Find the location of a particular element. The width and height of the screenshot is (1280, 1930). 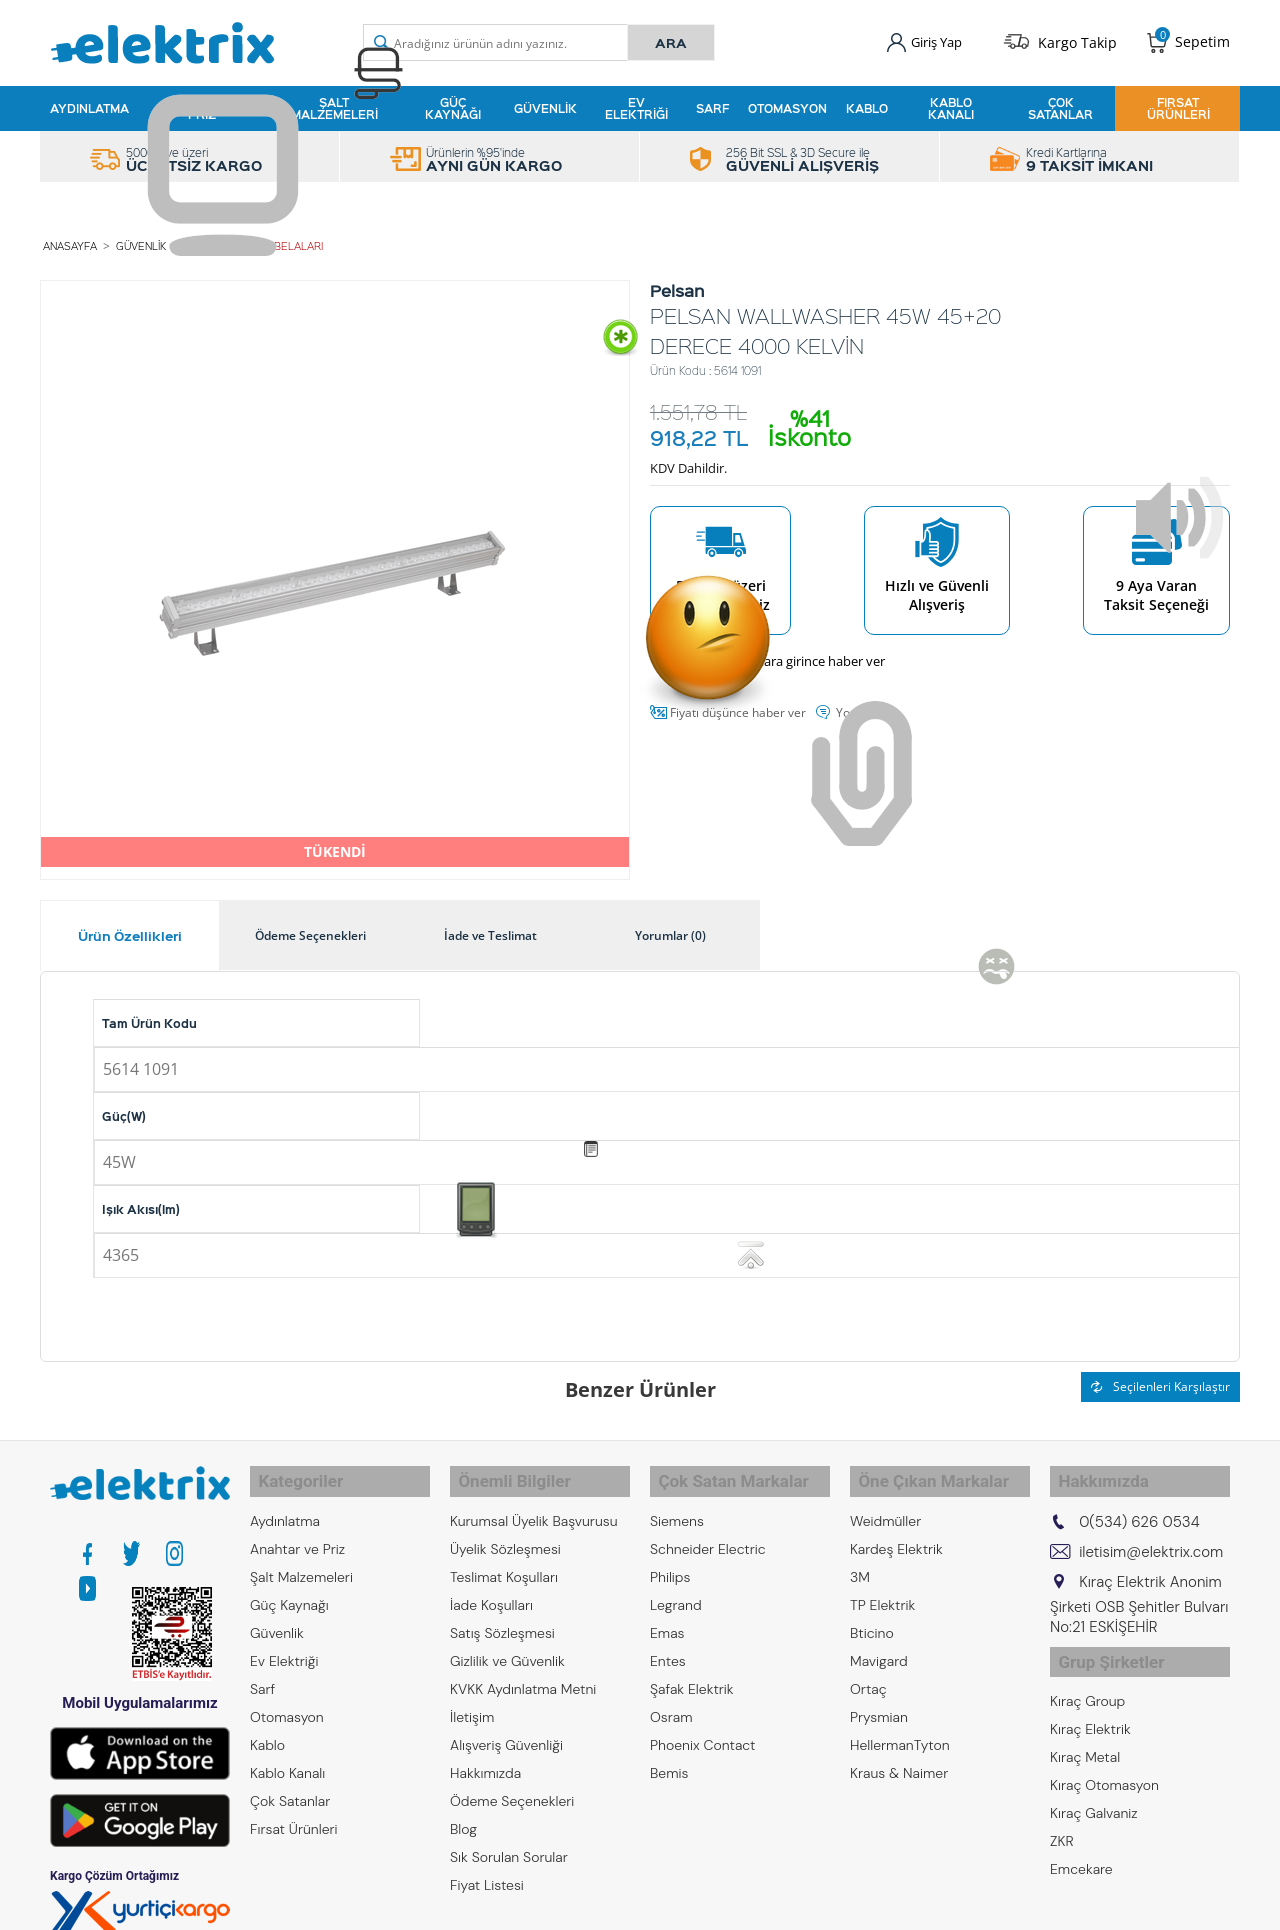

indicates uncertainty or hesitation about an action is located at coordinates (708, 643).